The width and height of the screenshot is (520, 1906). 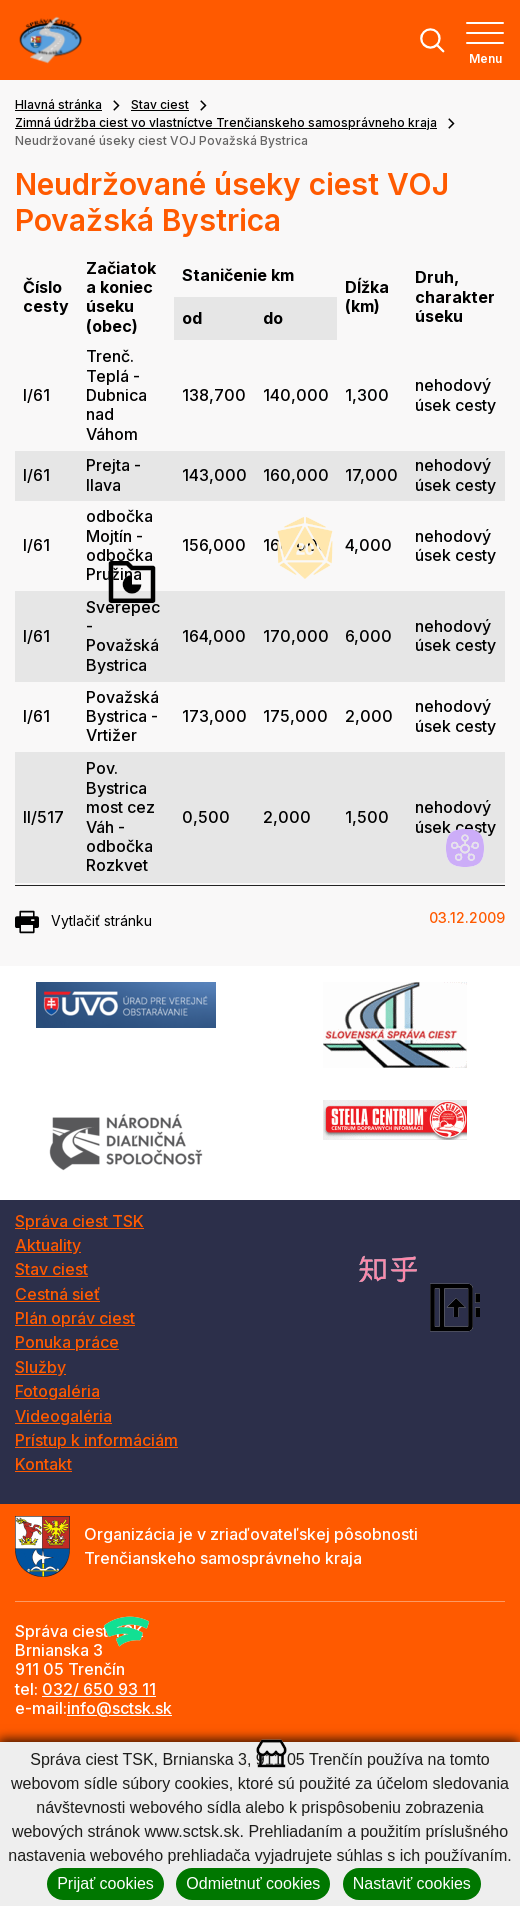 What do you see at coordinates (271, 1753) in the screenshot?
I see `visit the online store` at bounding box center [271, 1753].